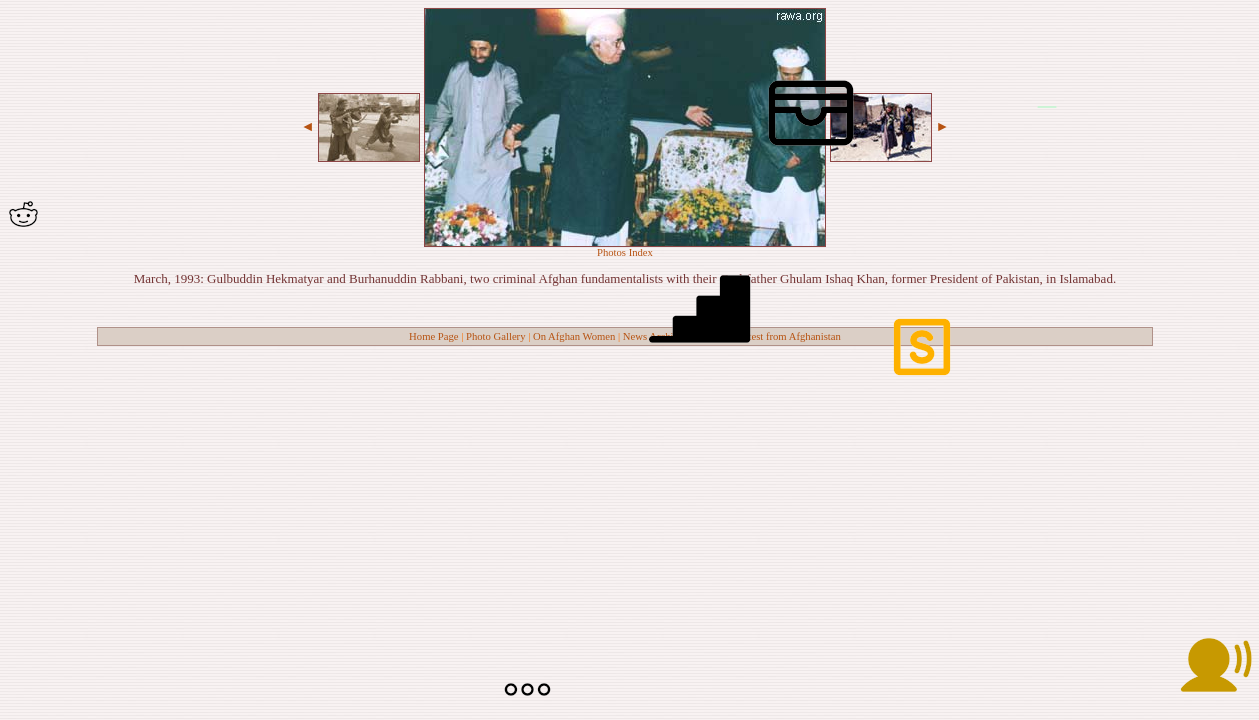  Describe the element at coordinates (23, 215) in the screenshot. I see `open the Reddit app` at that location.